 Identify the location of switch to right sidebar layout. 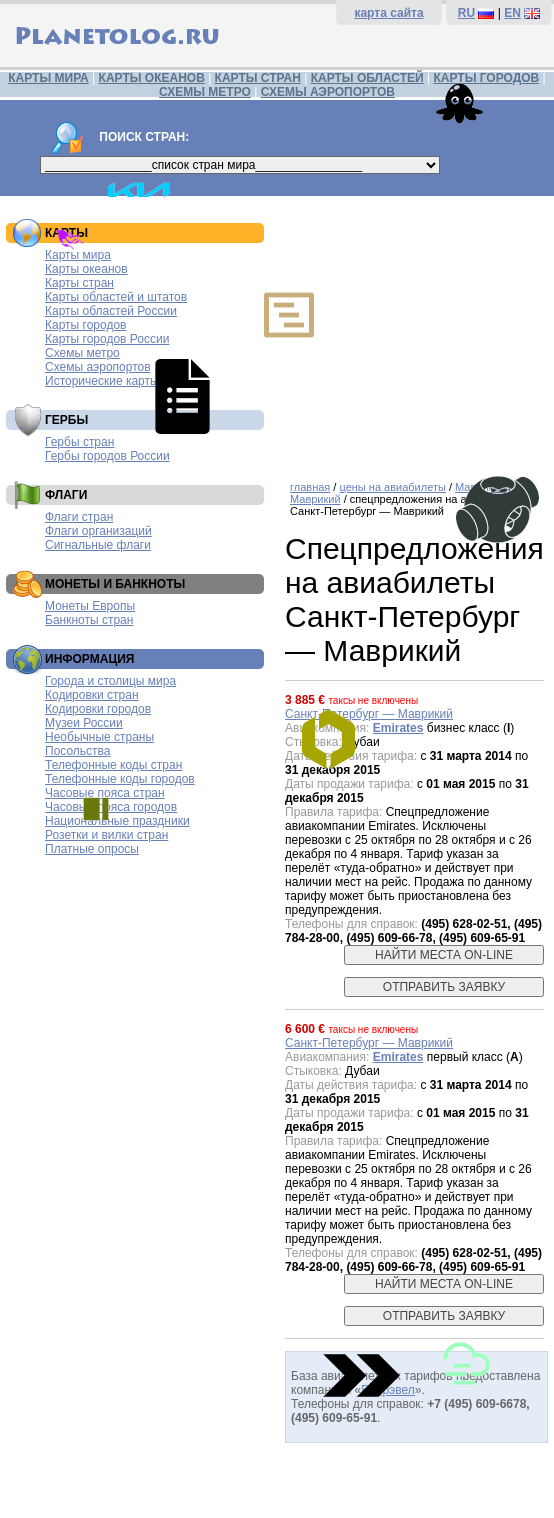
(96, 809).